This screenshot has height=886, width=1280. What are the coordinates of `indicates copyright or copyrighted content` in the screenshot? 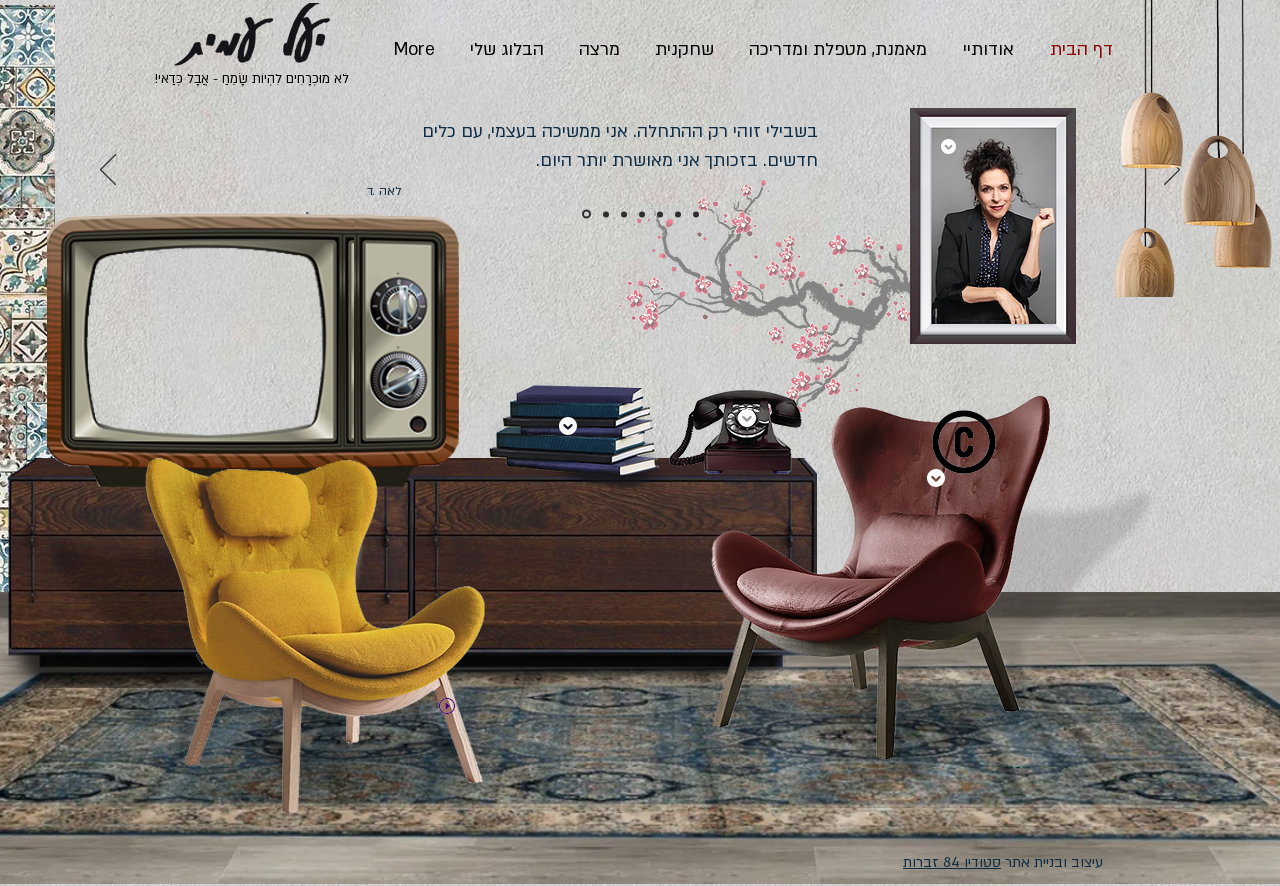 It's located at (964, 442).